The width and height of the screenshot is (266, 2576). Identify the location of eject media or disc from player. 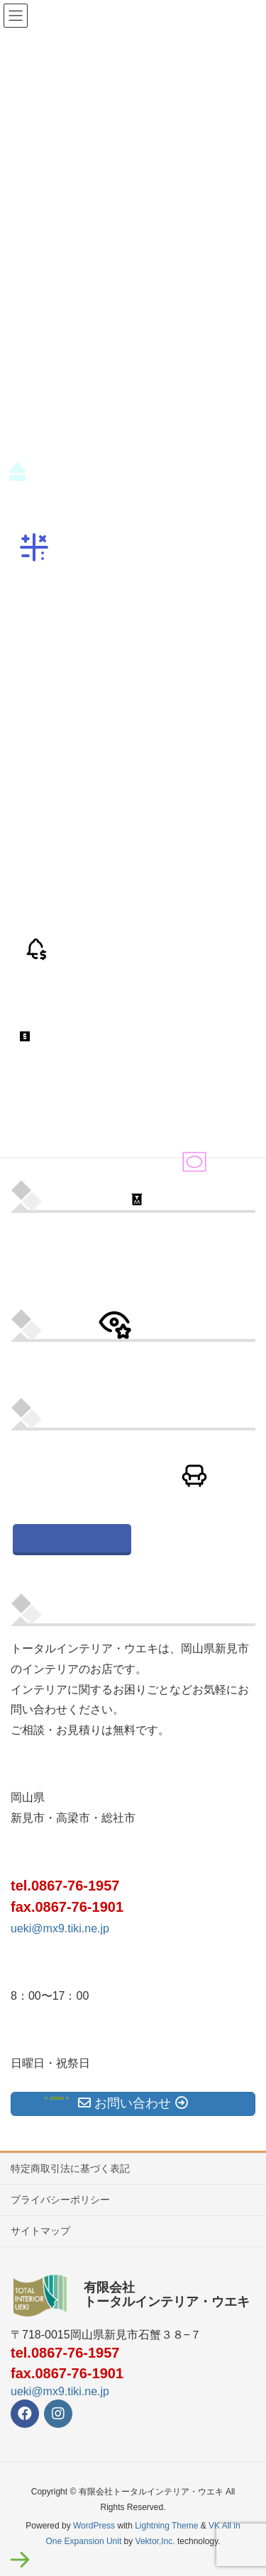
(17, 471).